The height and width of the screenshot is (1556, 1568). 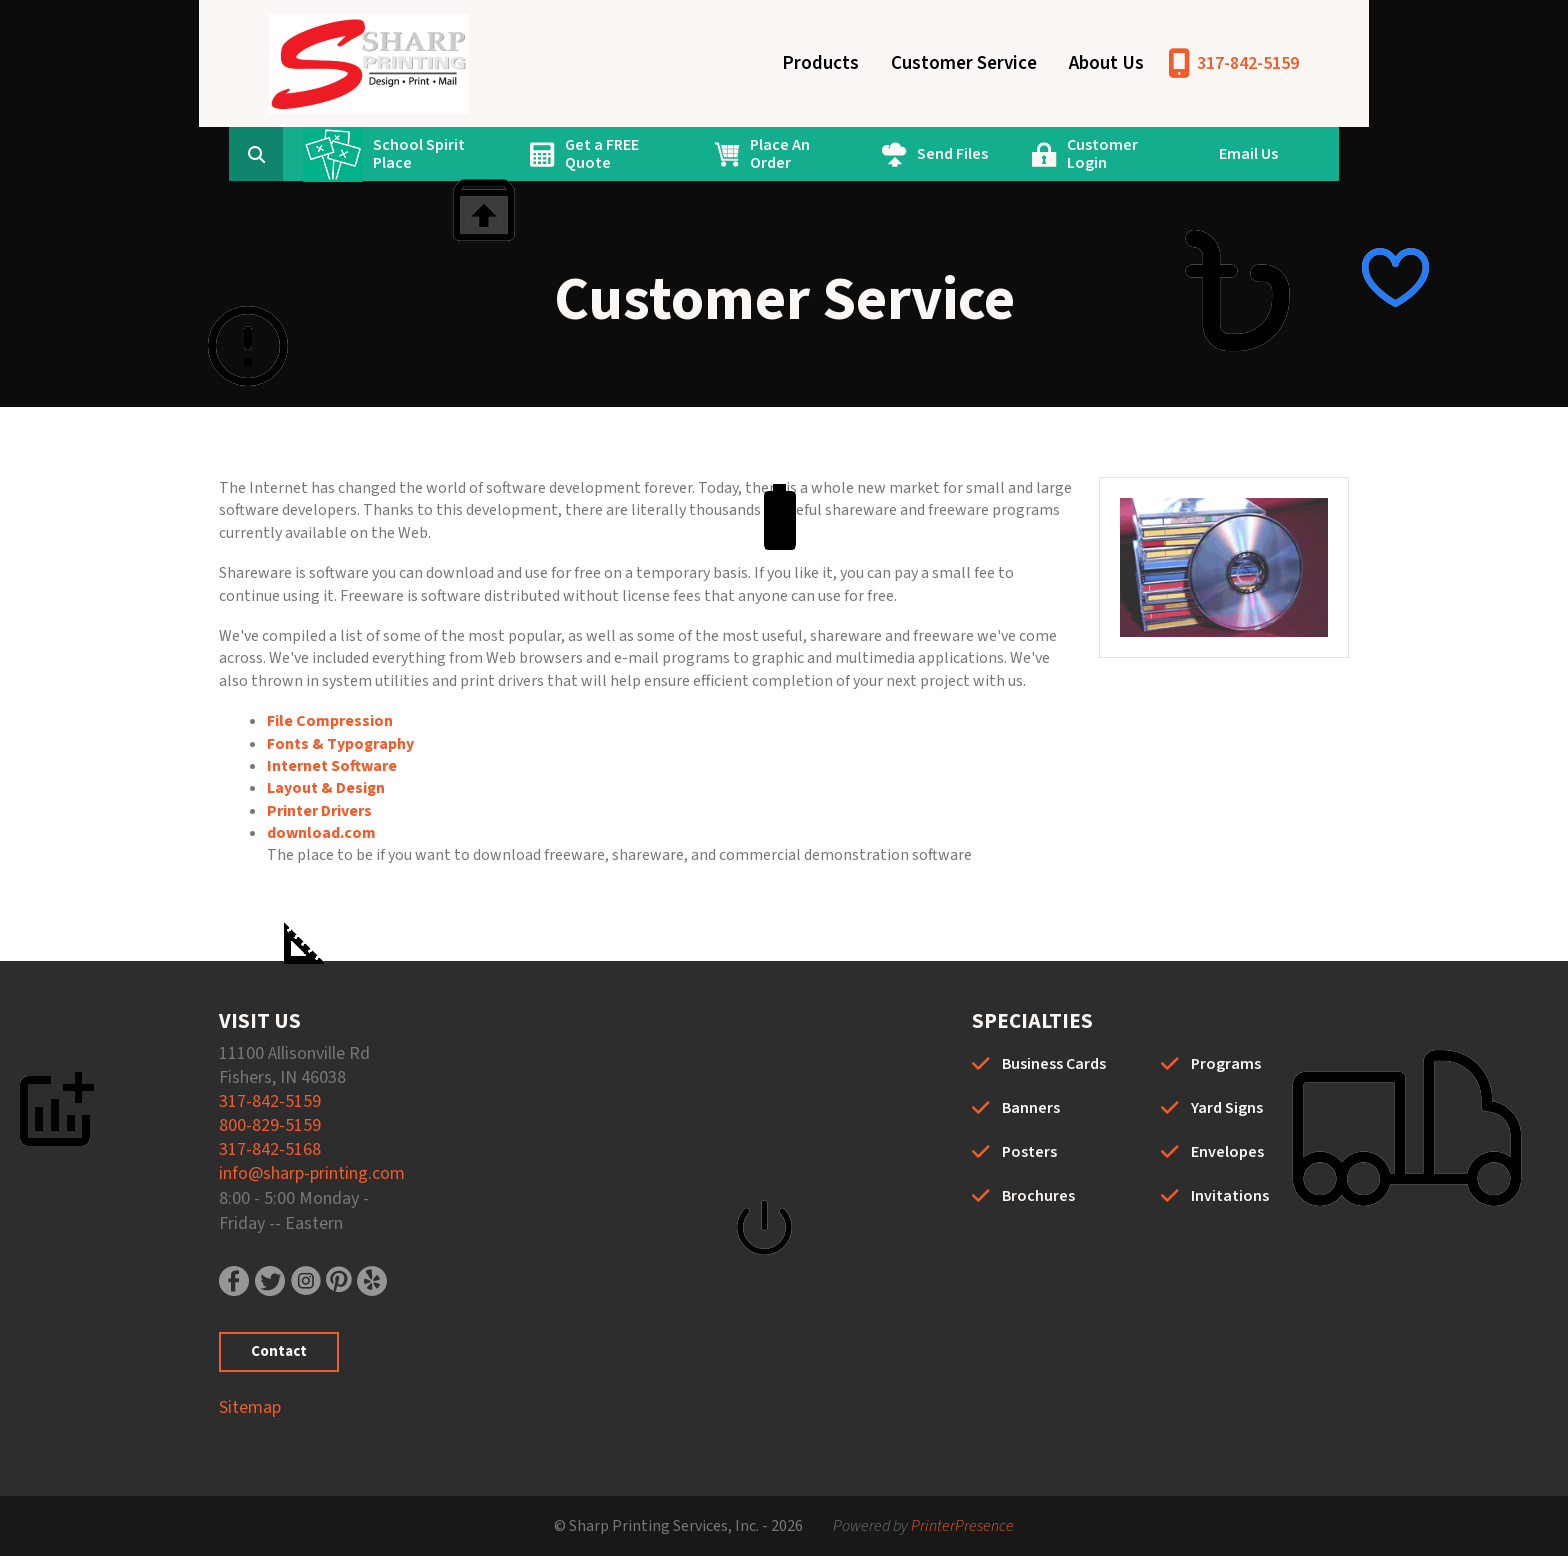 What do you see at coordinates (484, 210) in the screenshot?
I see `restore item from archive` at bounding box center [484, 210].